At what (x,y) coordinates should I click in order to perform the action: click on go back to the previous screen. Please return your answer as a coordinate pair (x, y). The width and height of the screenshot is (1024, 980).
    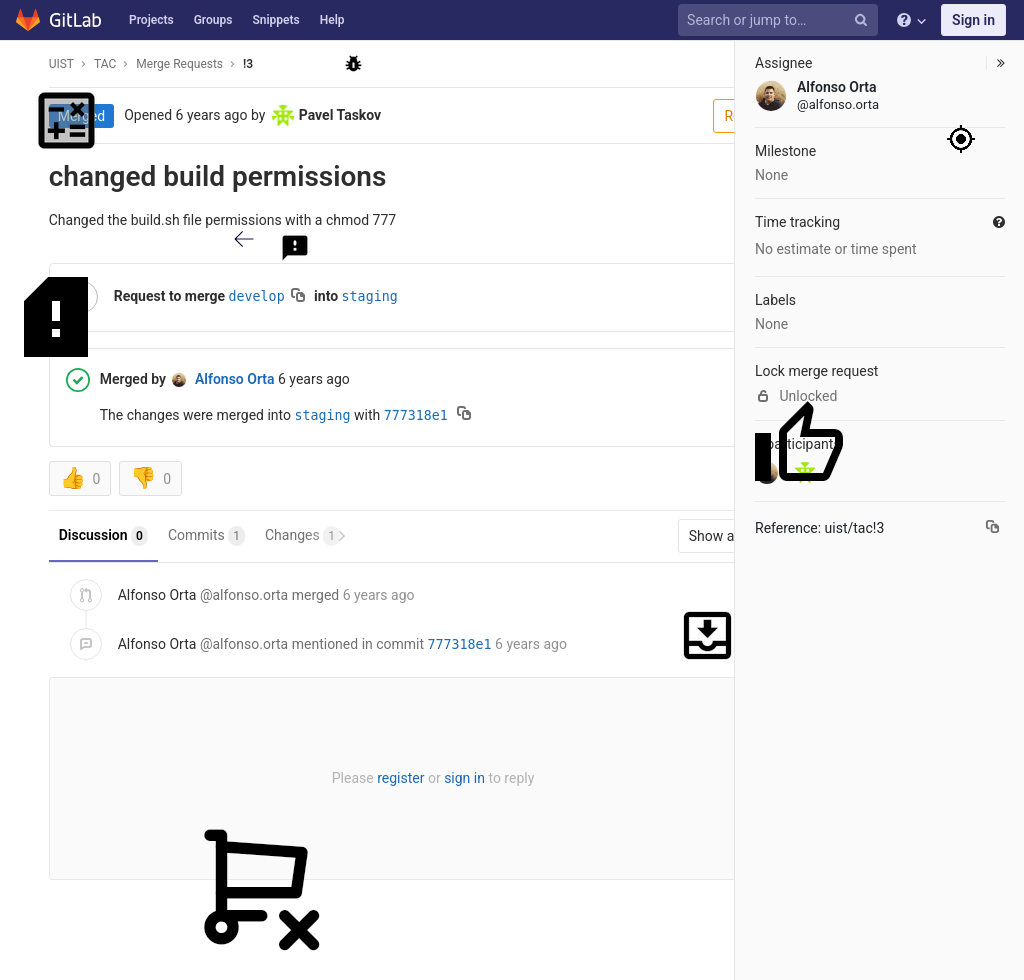
    Looking at the image, I should click on (244, 239).